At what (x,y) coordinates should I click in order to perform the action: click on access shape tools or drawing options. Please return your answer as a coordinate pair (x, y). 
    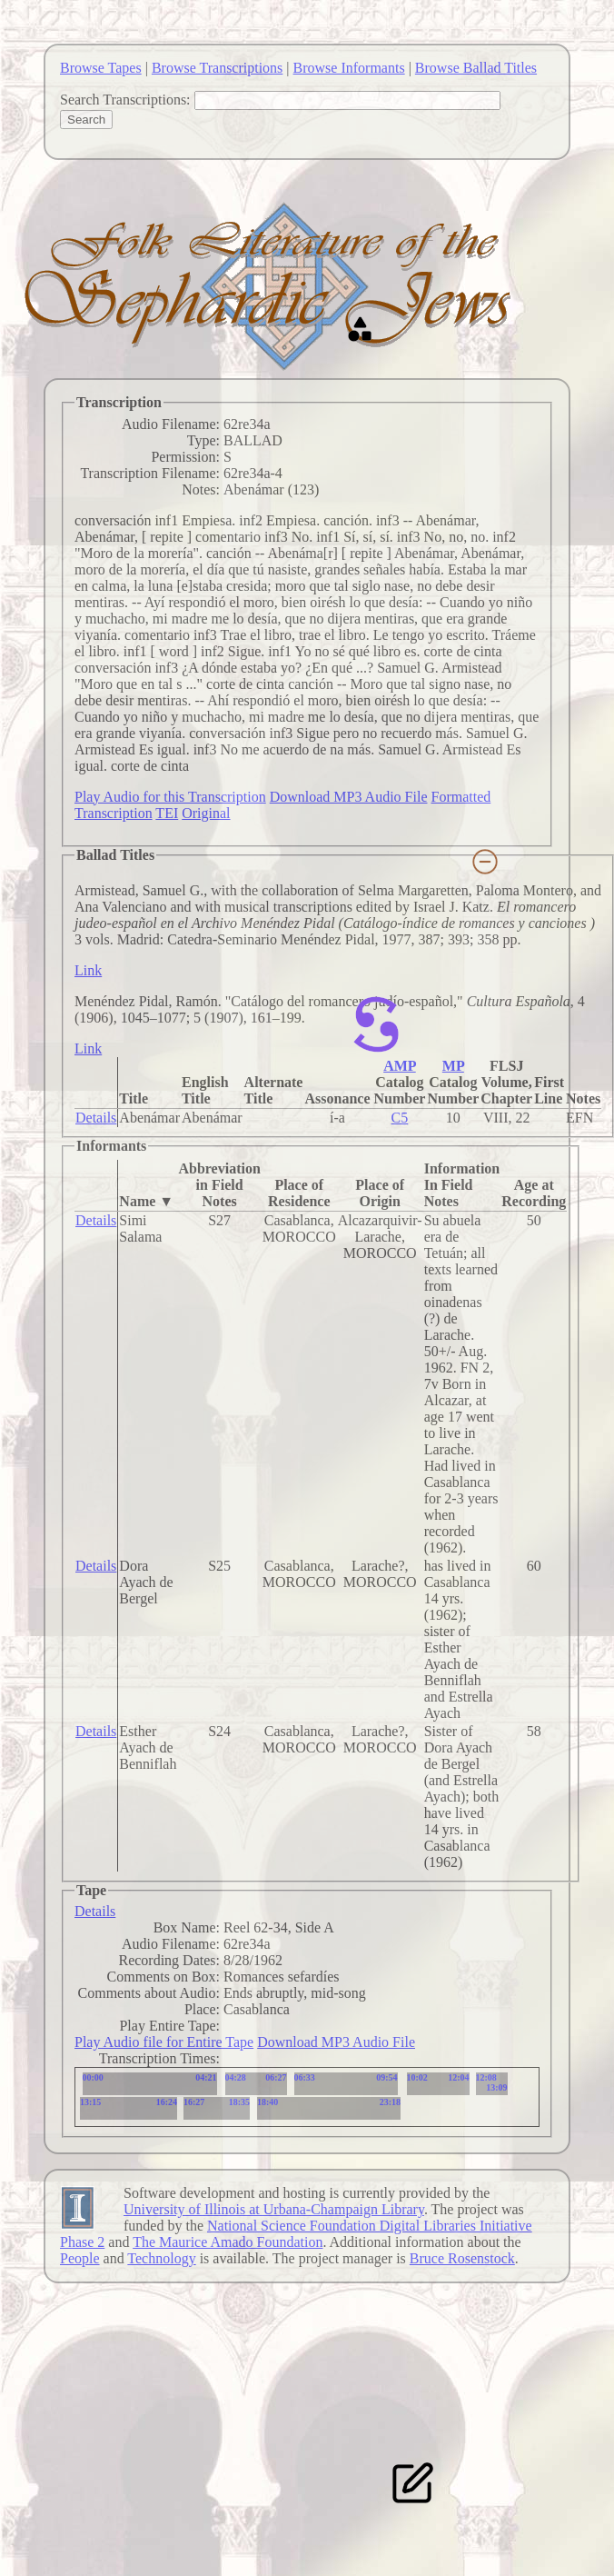
    Looking at the image, I should click on (360, 329).